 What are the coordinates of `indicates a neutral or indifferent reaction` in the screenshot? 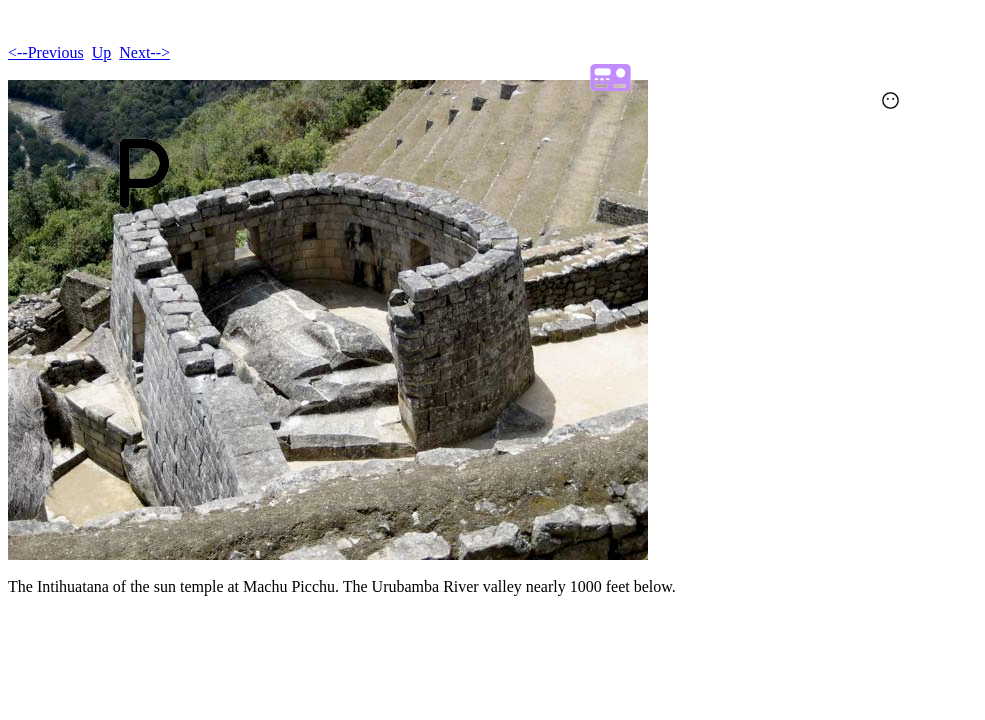 It's located at (890, 100).